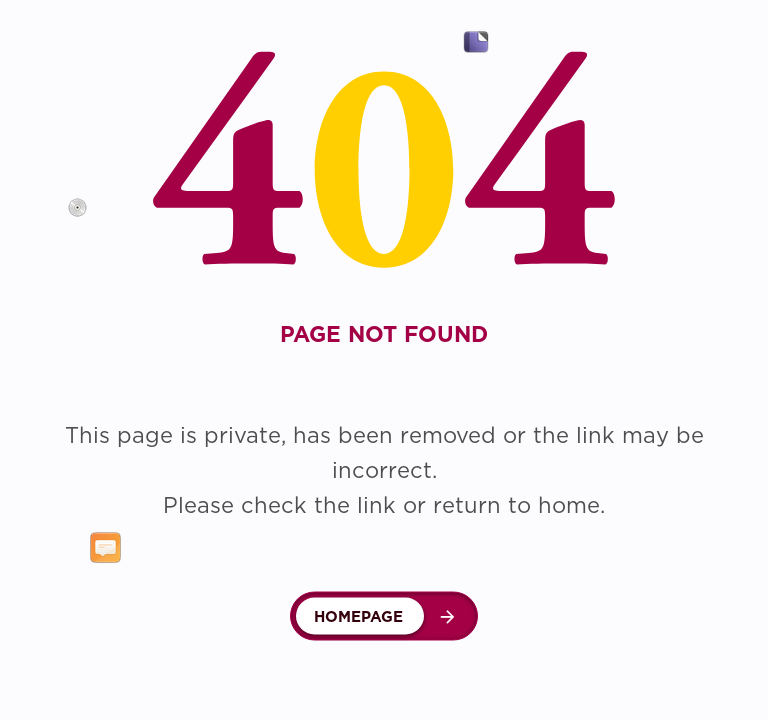  What do you see at coordinates (77, 207) in the screenshot?
I see `unmount or eject a CD/DVD disc` at bounding box center [77, 207].